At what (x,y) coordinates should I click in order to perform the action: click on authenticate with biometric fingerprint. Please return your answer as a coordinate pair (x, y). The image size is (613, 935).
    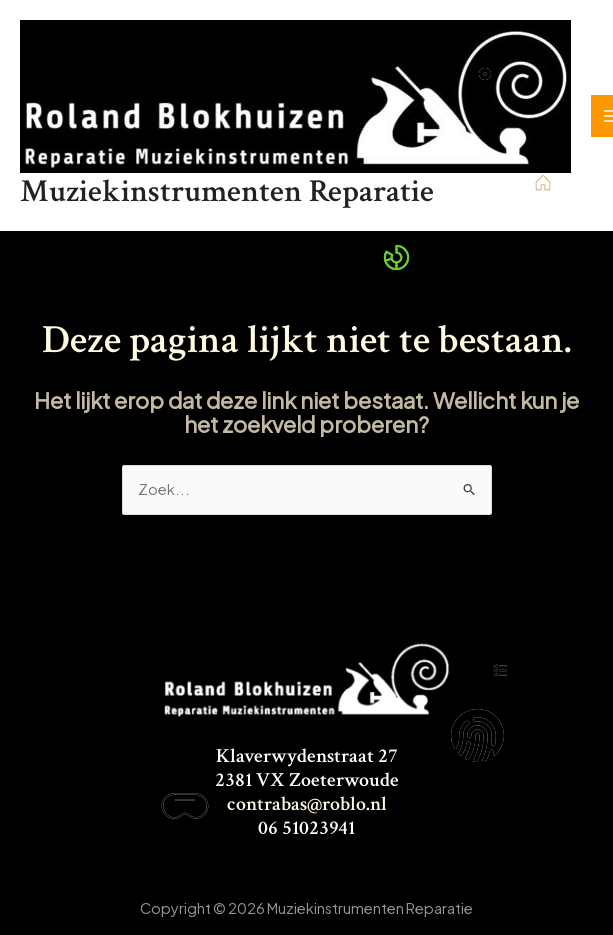
    Looking at the image, I should click on (477, 735).